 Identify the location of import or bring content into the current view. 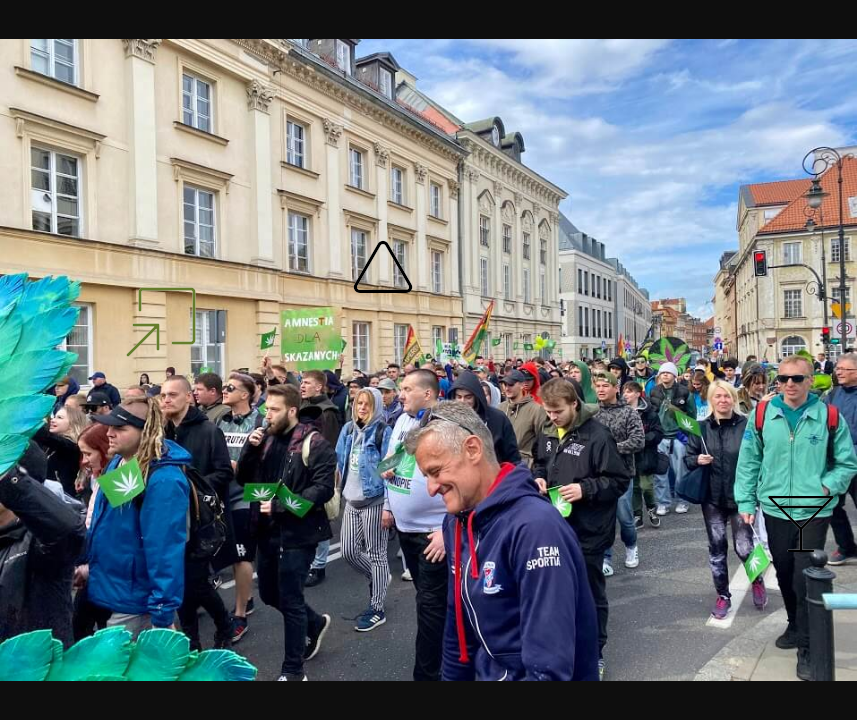
(161, 322).